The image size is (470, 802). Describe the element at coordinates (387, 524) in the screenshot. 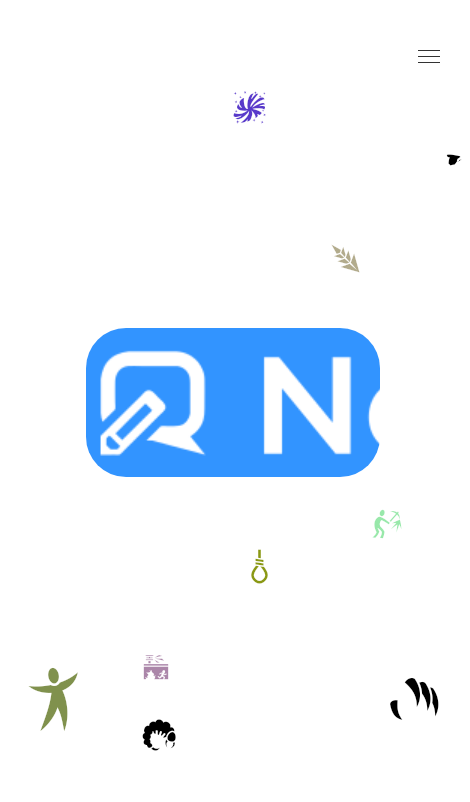

I see `access mining or resource gathering features` at that location.